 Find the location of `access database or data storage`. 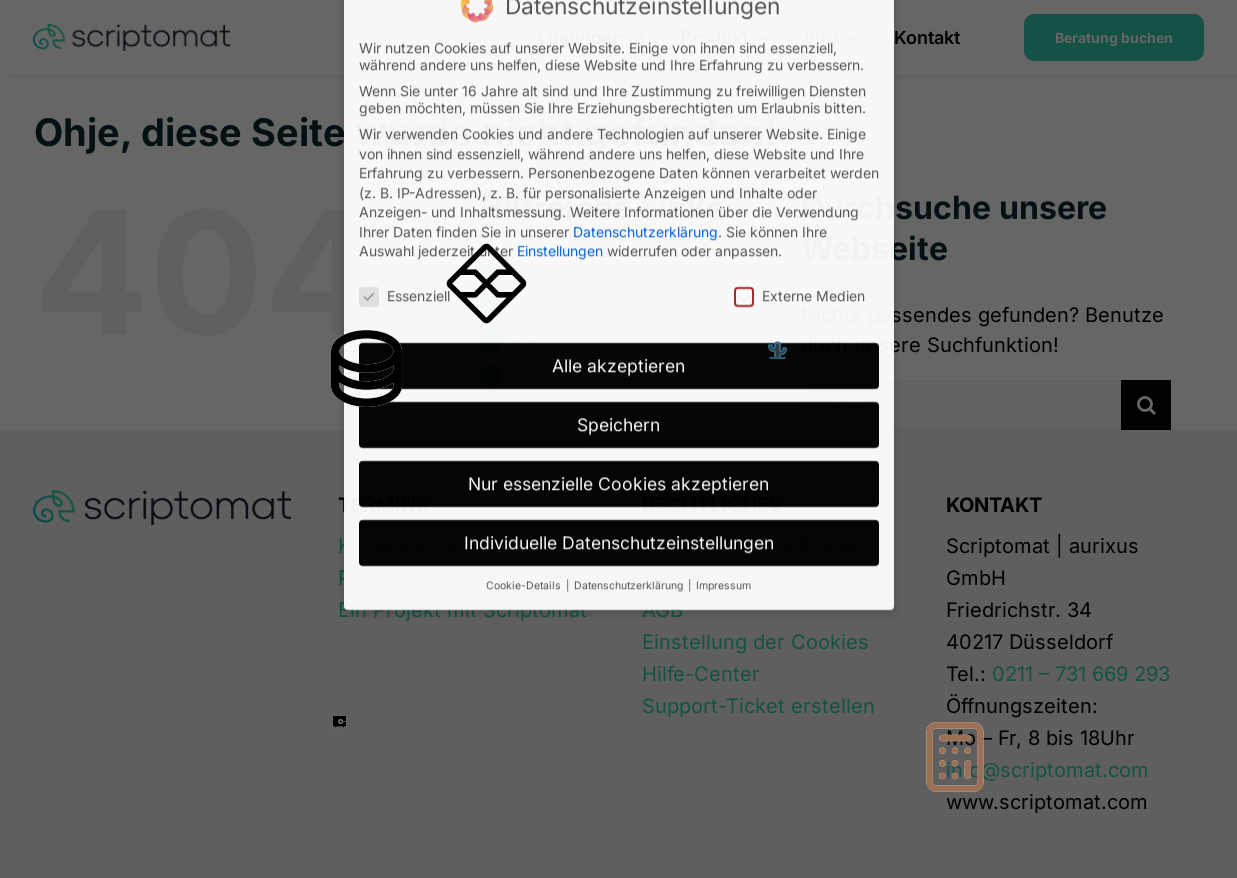

access database or data storage is located at coordinates (366, 368).